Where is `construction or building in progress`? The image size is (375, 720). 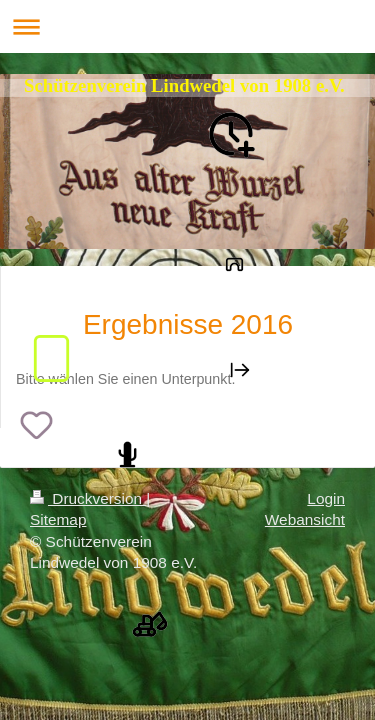
construction or building in progress is located at coordinates (150, 624).